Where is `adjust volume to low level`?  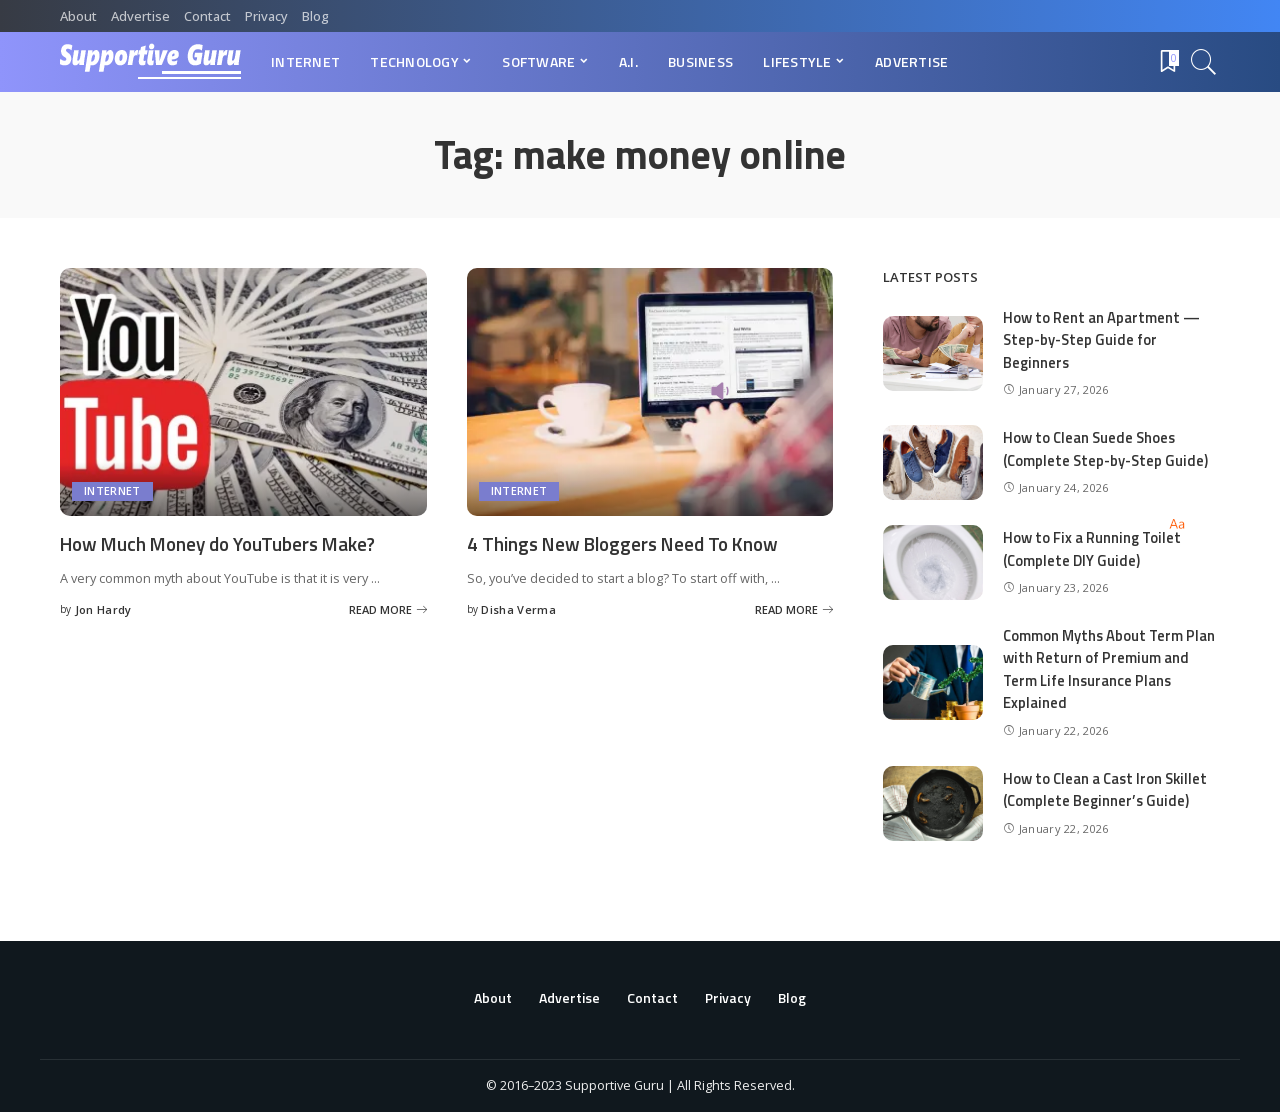 adjust volume to low level is located at coordinates (720, 391).